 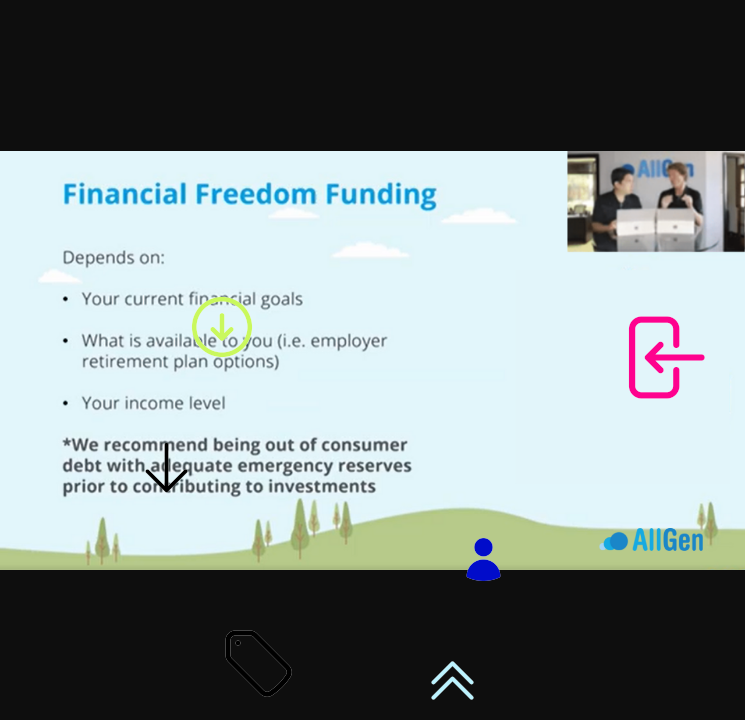 What do you see at coordinates (483, 559) in the screenshot?
I see `view your profile` at bounding box center [483, 559].